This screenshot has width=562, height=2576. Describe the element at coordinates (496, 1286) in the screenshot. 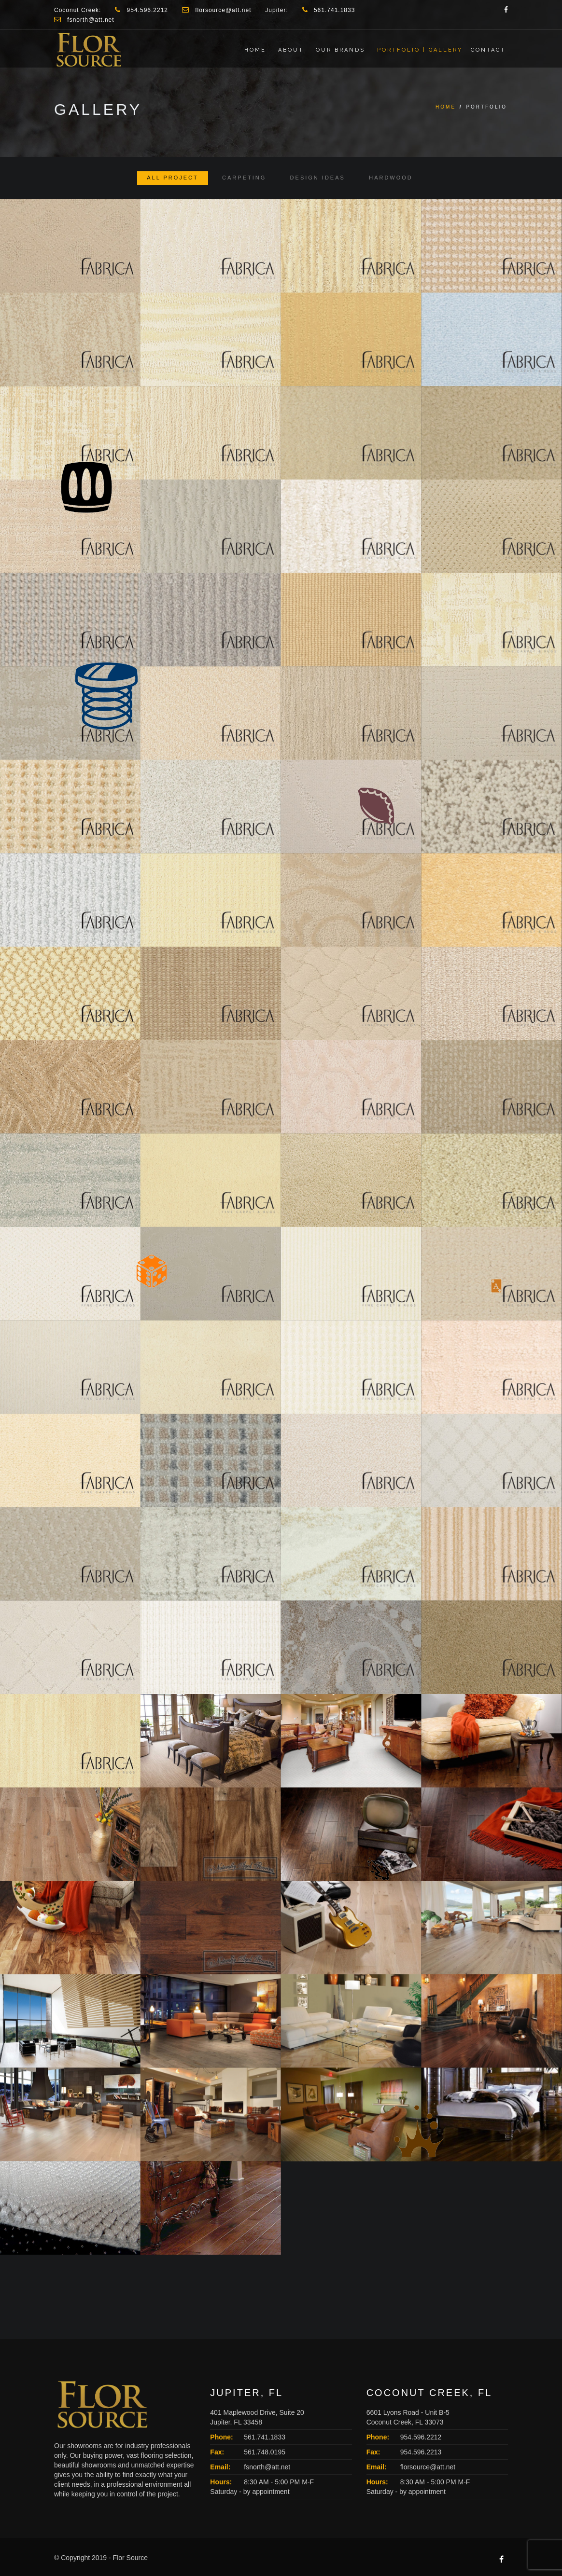

I see `play a card game` at that location.